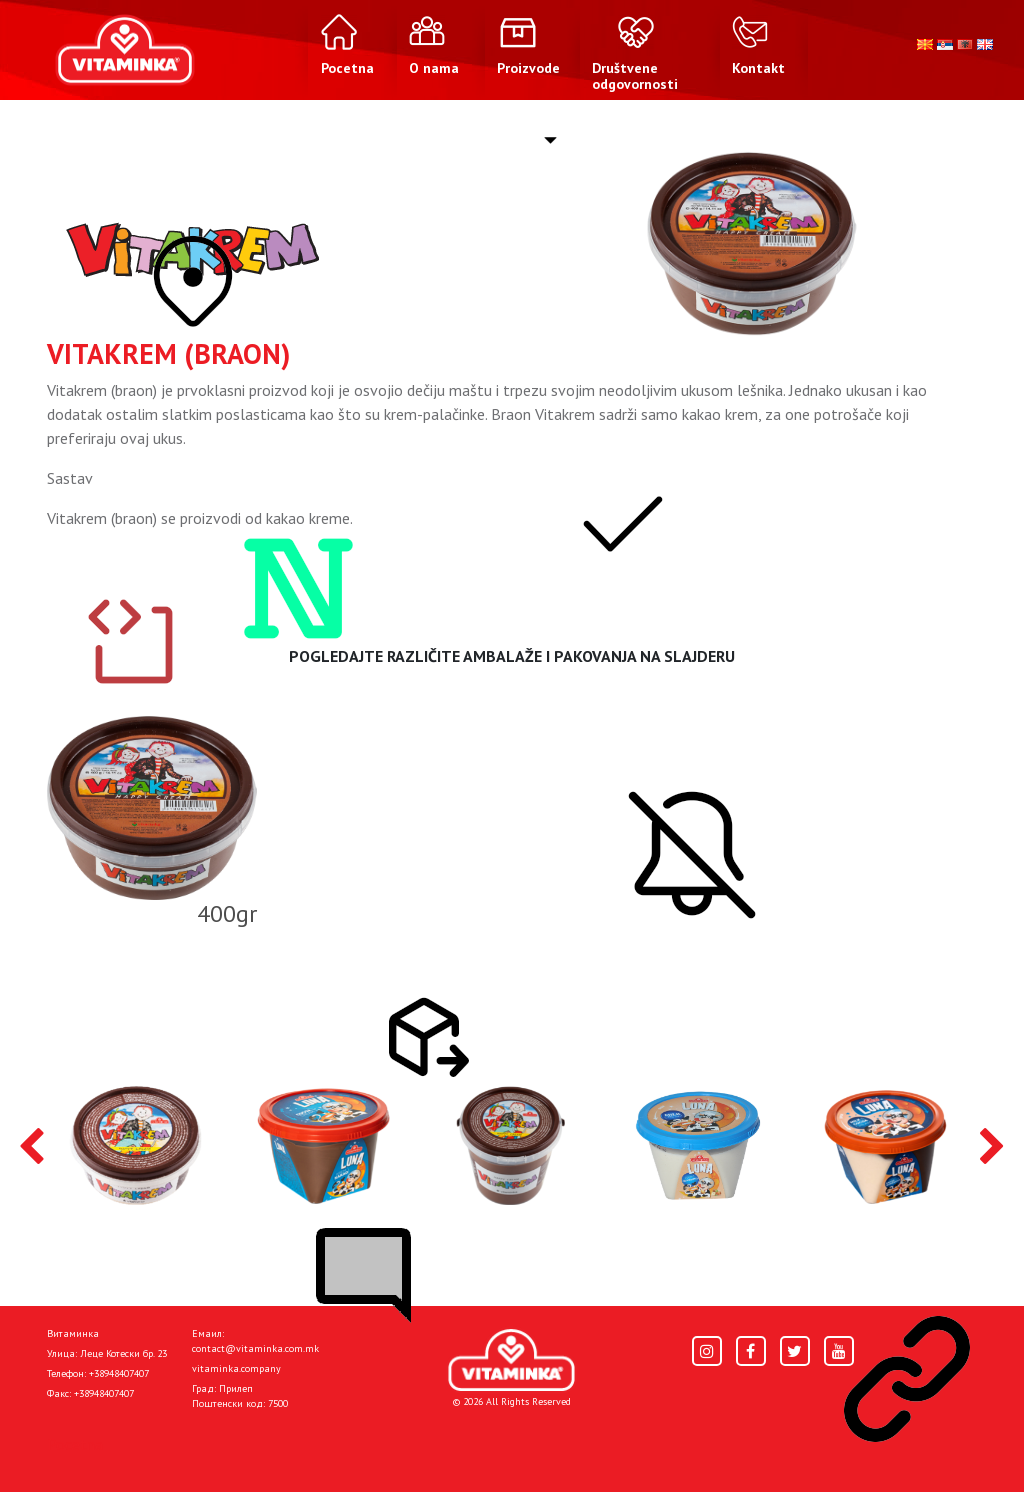  What do you see at coordinates (550, 140) in the screenshot?
I see `expand a dropdown menu` at bounding box center [550, 140].